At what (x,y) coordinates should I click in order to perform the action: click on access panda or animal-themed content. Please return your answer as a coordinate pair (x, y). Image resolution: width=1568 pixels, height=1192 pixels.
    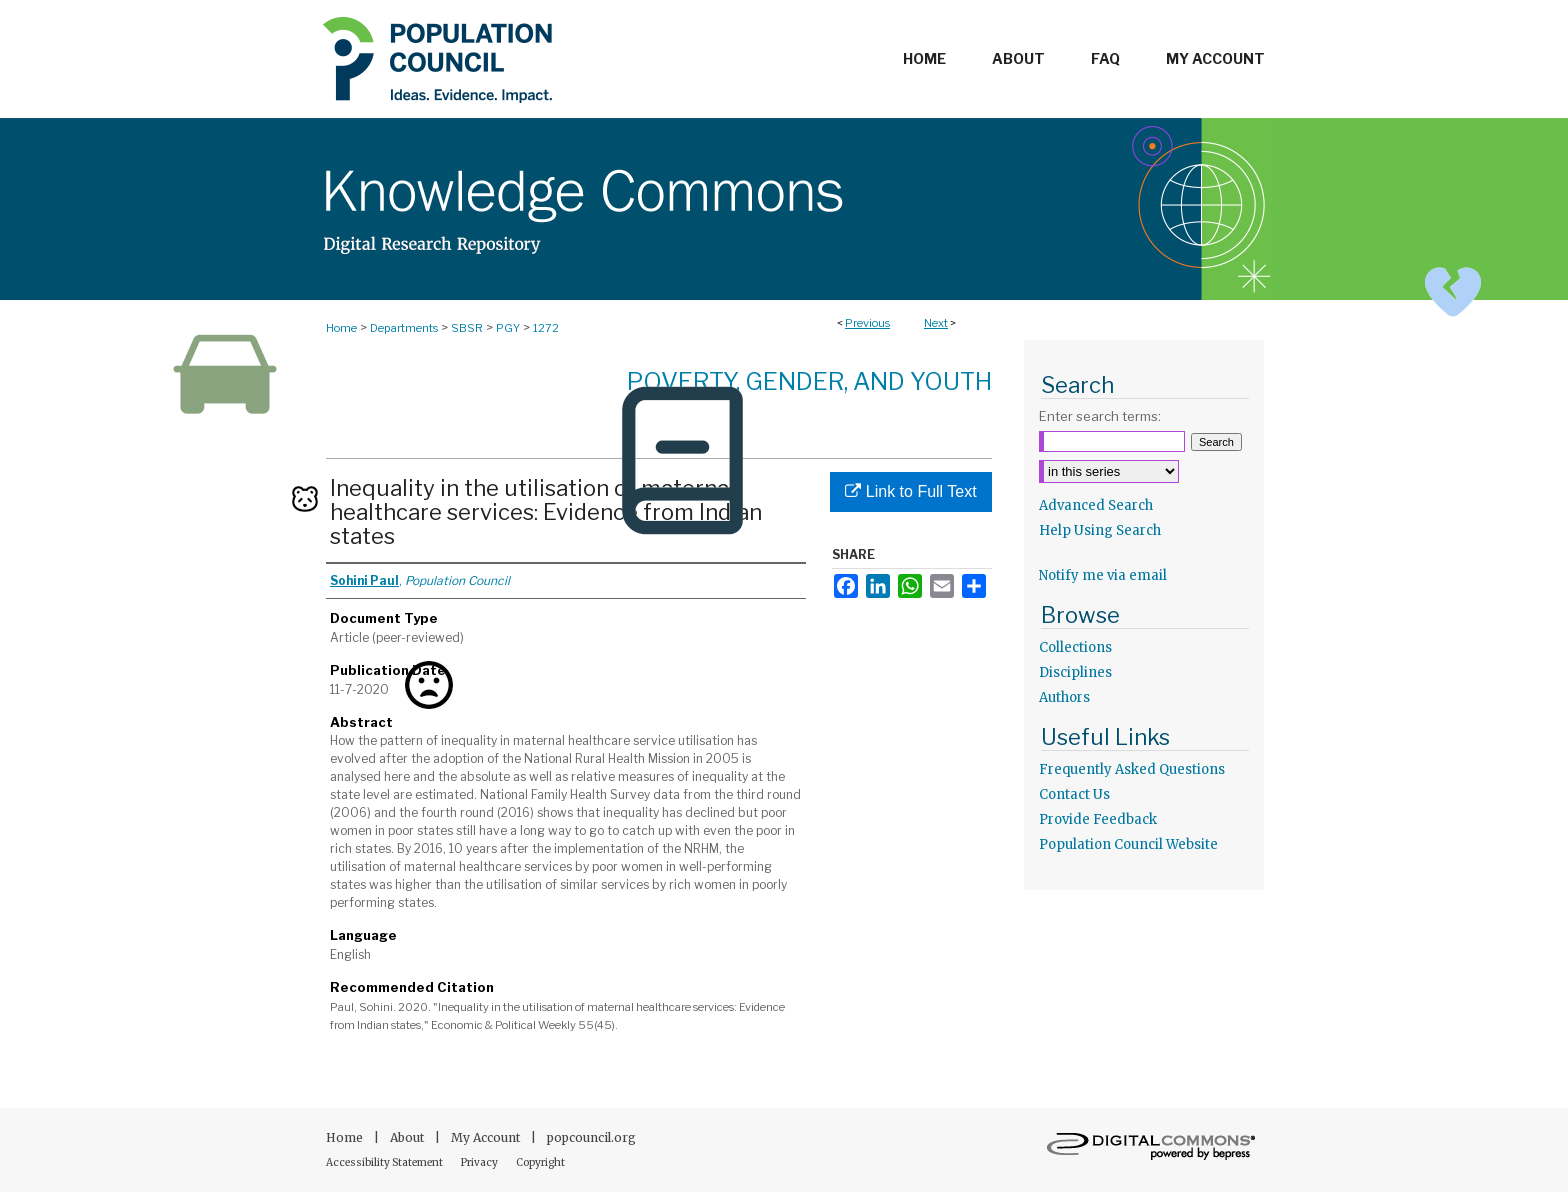
    Looking at the image, I should click on (305, 499).